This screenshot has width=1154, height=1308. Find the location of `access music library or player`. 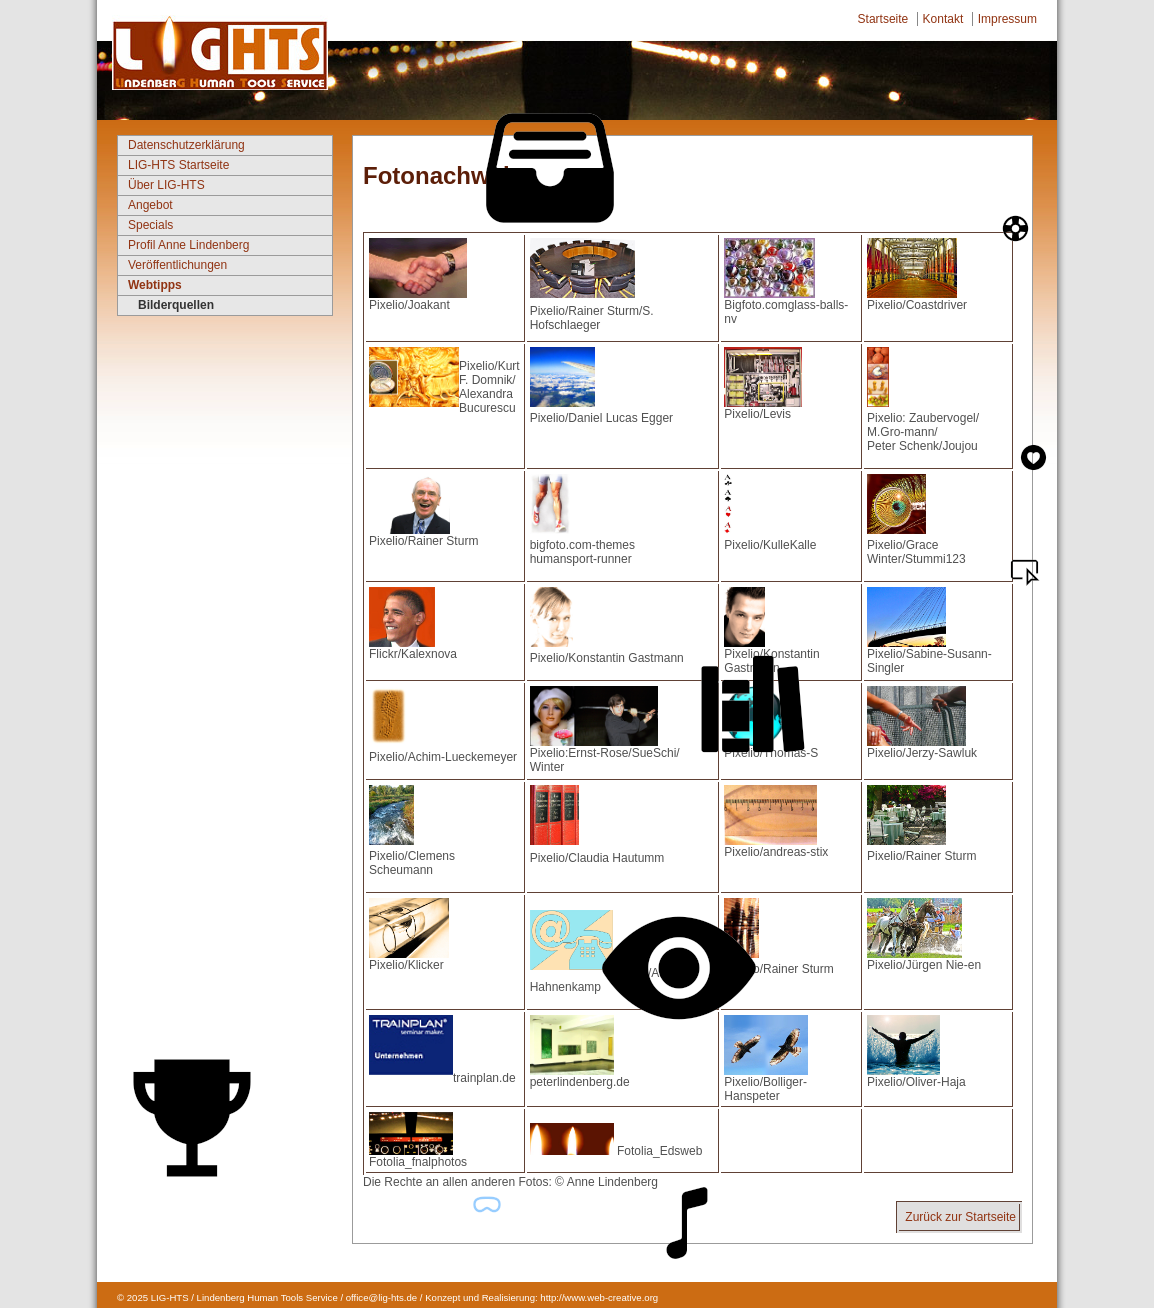

access music library or player is located at coordinates (687, 1223).